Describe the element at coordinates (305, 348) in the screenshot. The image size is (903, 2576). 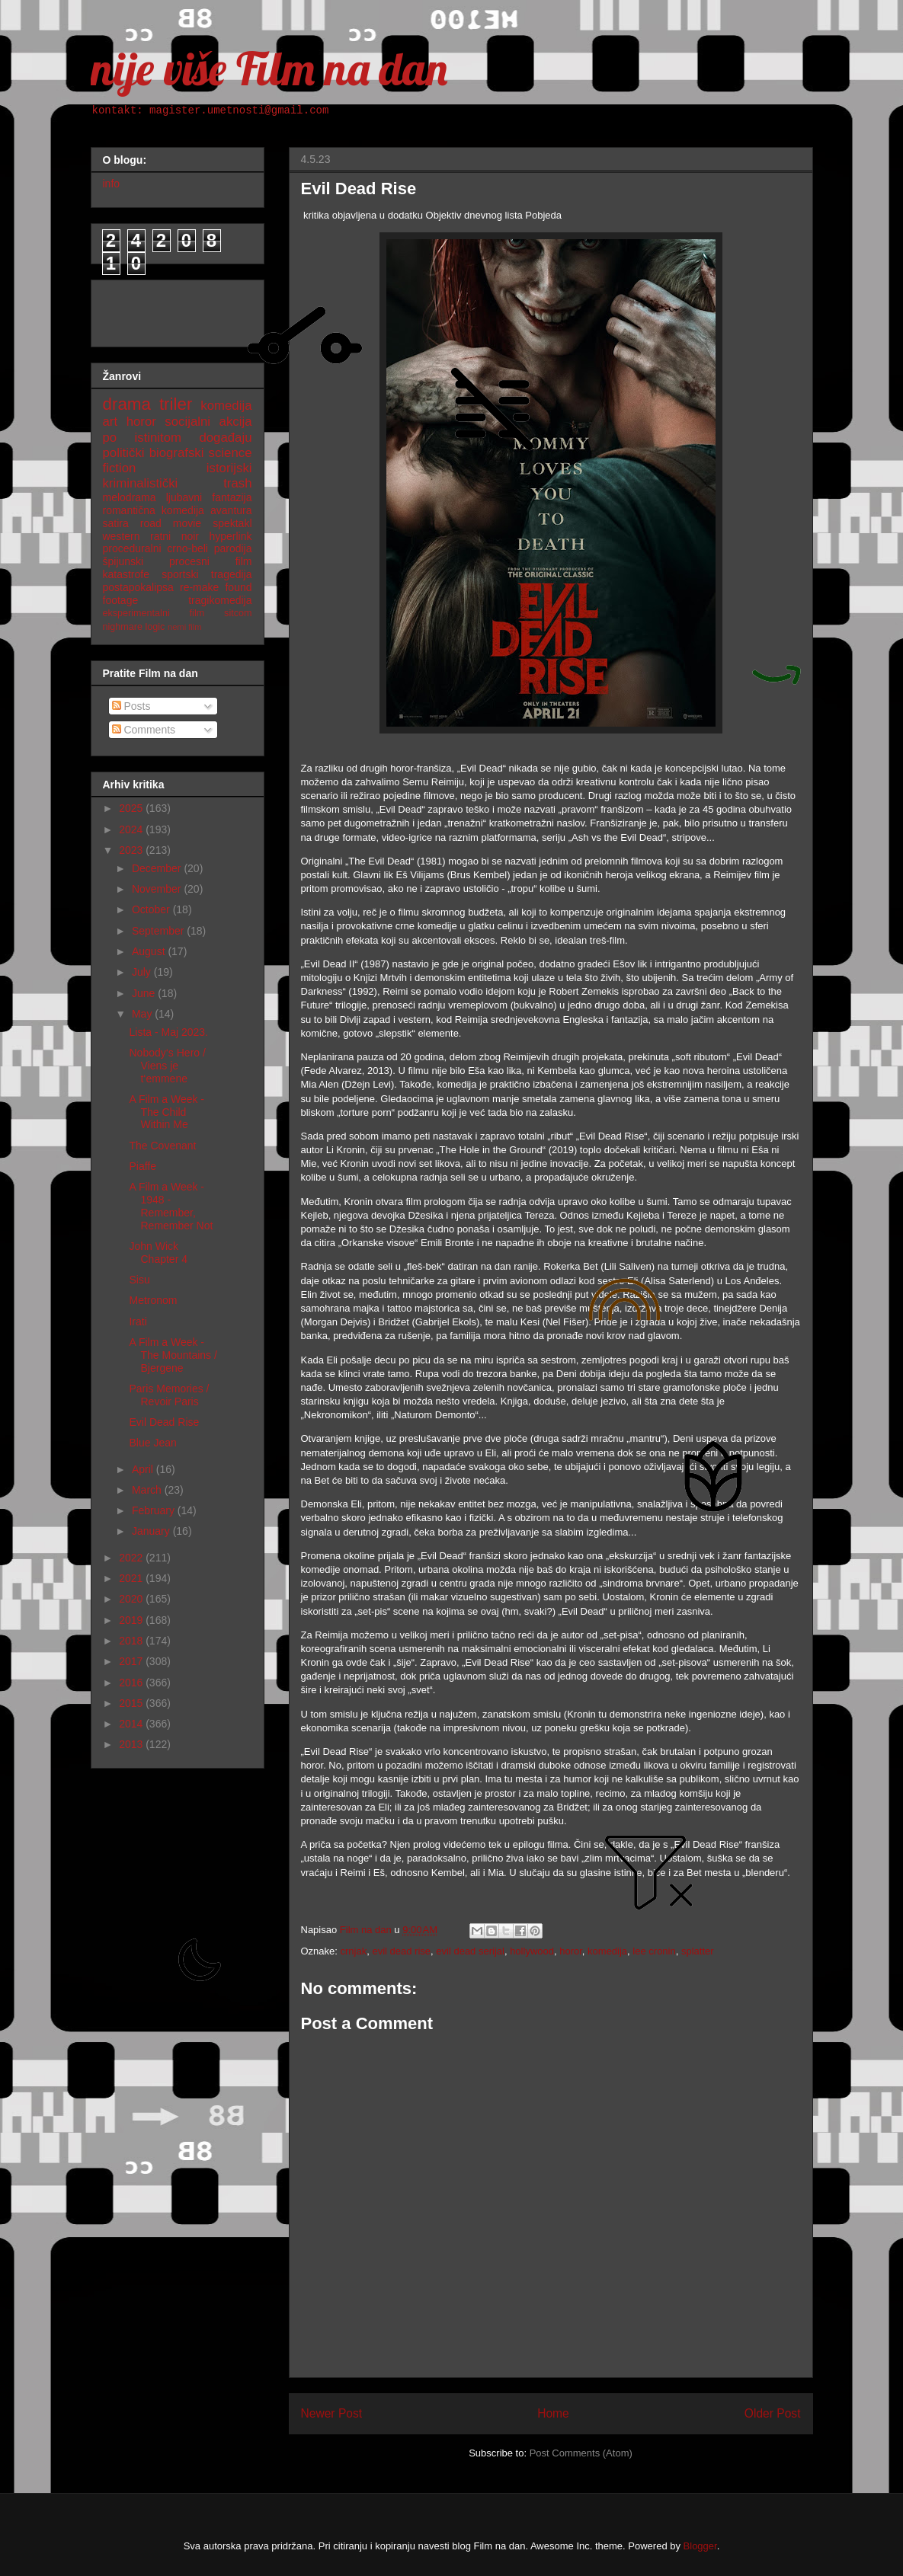
I see `indicates circuit is disconnected or open` at that location.